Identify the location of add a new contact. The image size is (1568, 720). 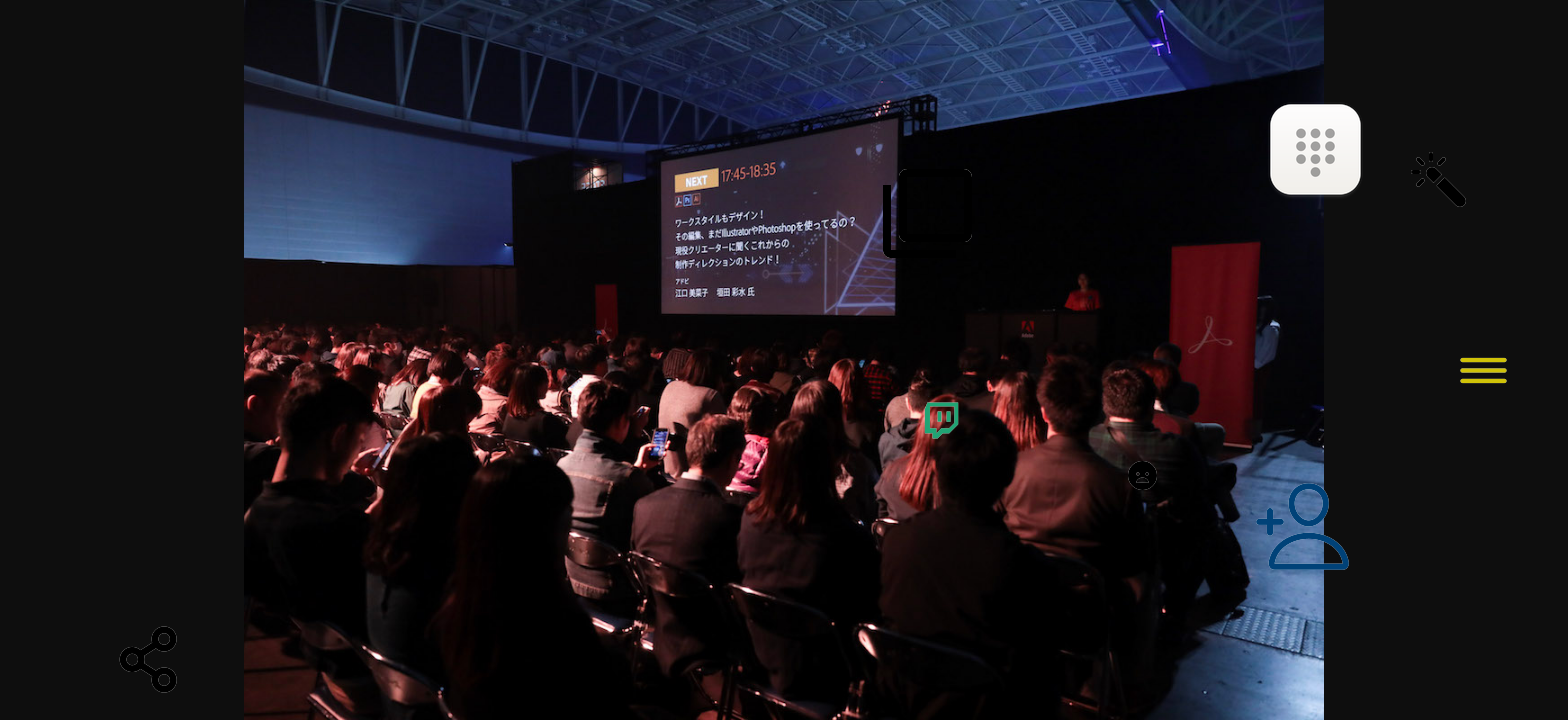
(1302, 526).